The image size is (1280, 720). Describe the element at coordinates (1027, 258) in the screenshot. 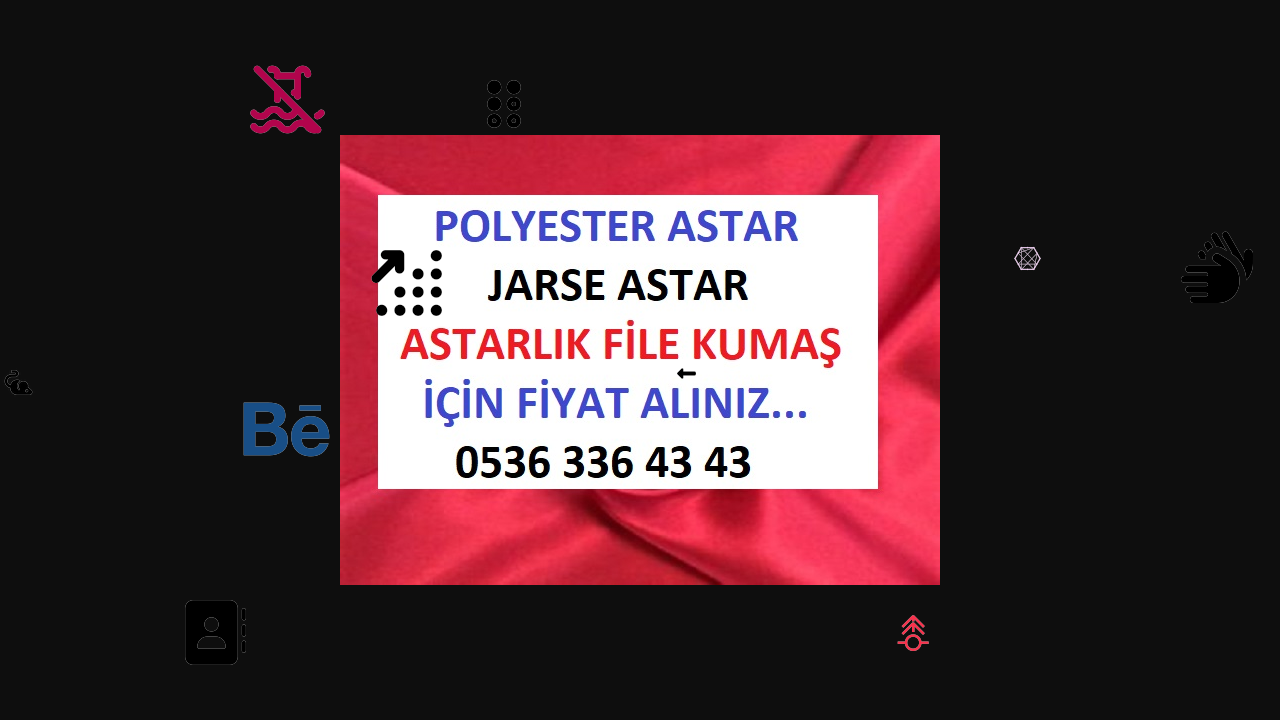

I see `connectdevelop brand logo` at that location.